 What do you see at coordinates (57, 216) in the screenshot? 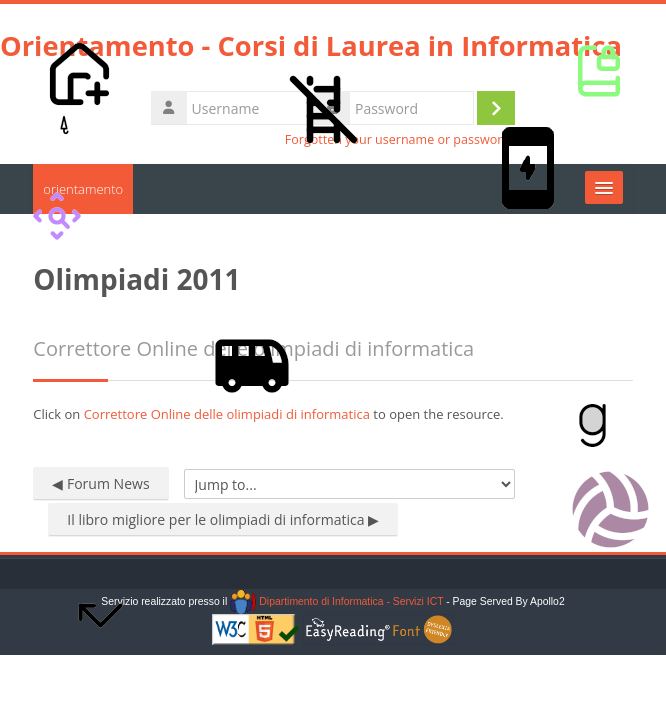
I see `pan and zoom controls for map or image viewer` at bounding box center [57, 216].